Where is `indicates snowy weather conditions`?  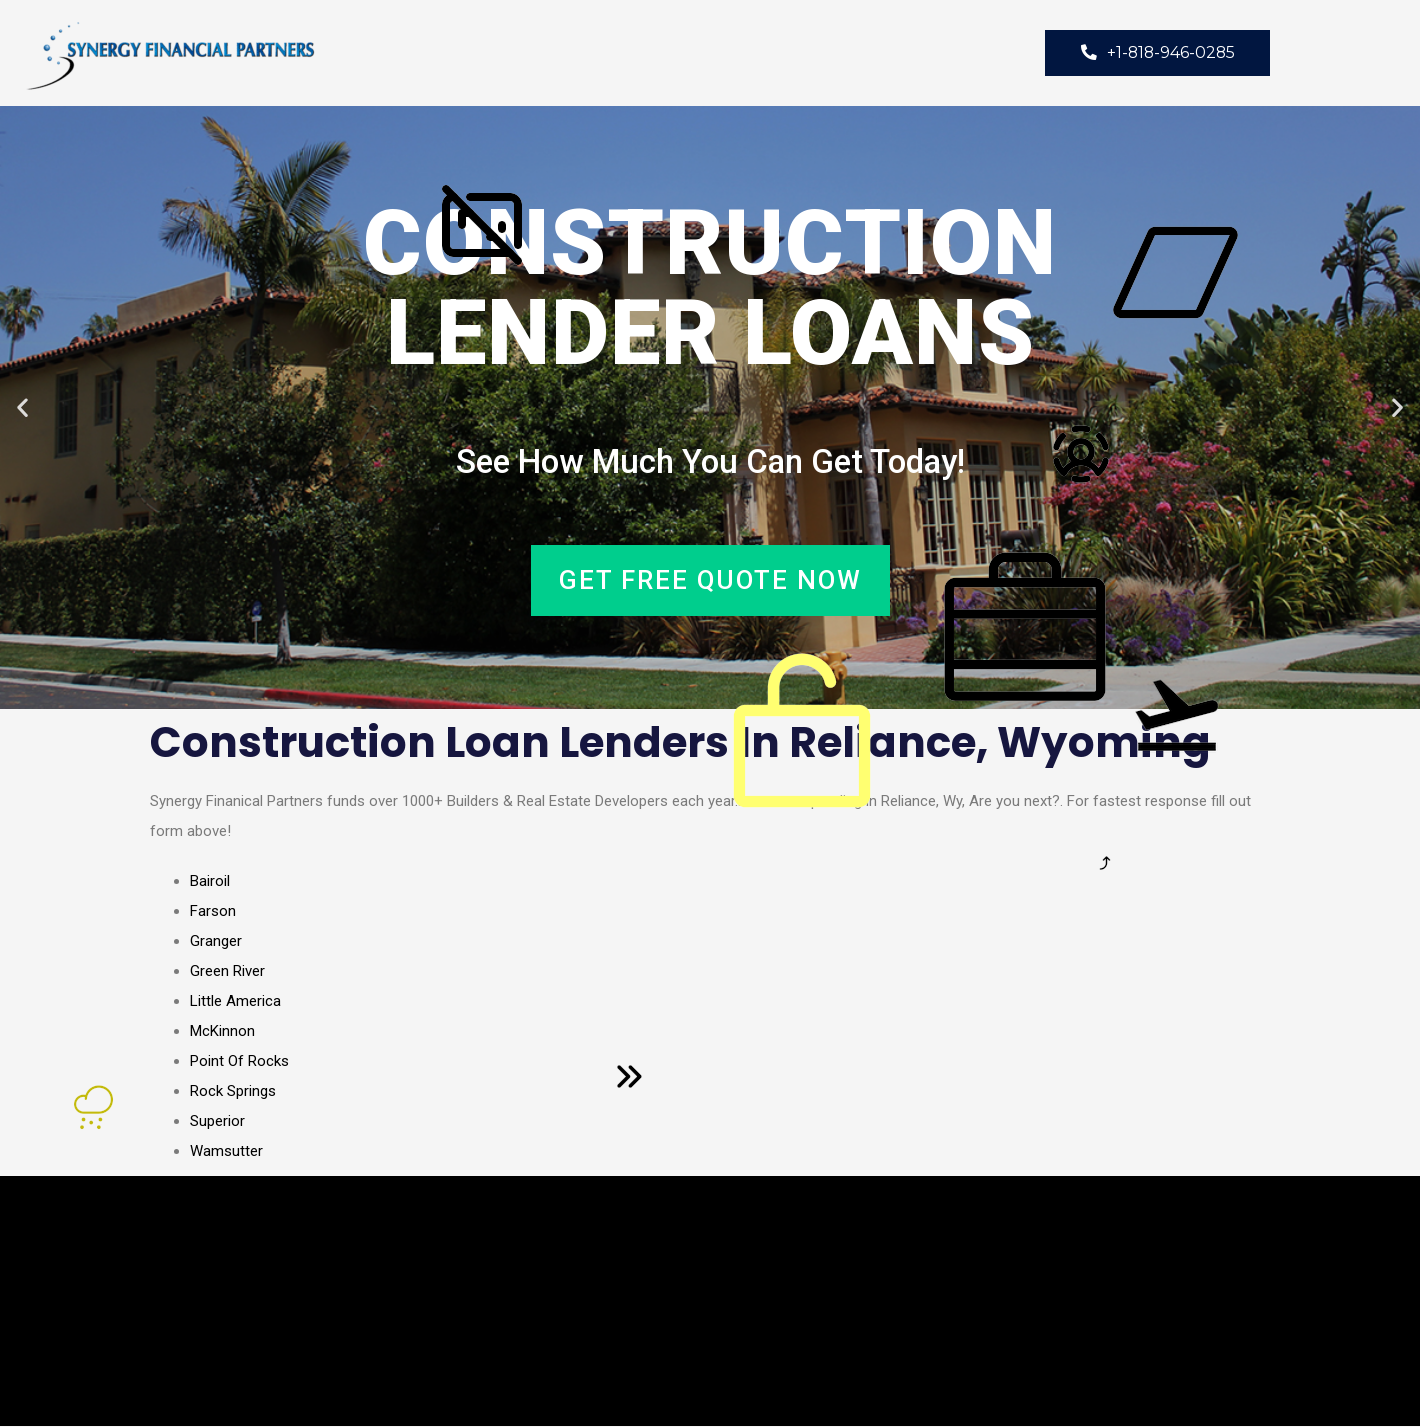
indicates snowy weather conditions is located at coordinates (93, 1106).